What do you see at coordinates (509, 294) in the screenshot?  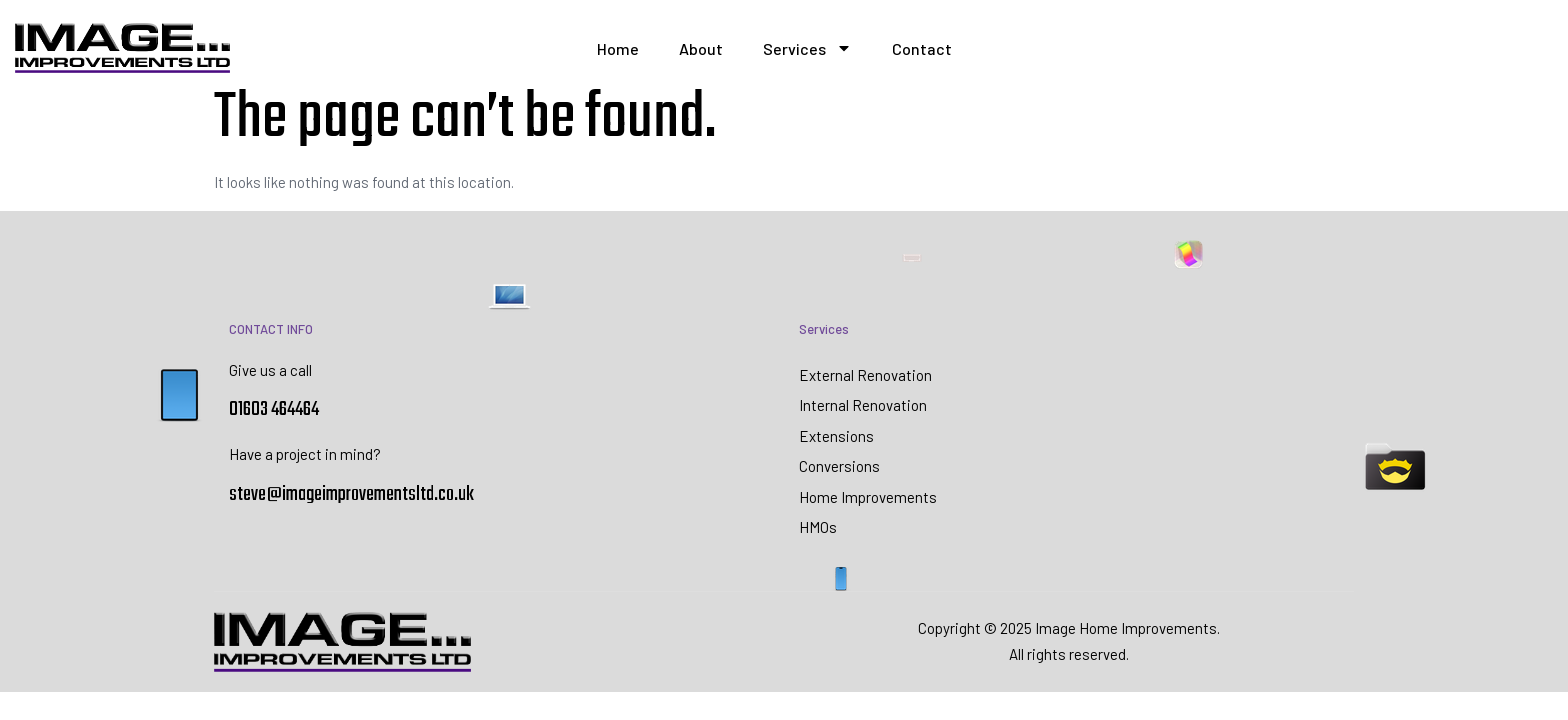 I see `indicates a connected macbook device` at bounding box center [509, 294].